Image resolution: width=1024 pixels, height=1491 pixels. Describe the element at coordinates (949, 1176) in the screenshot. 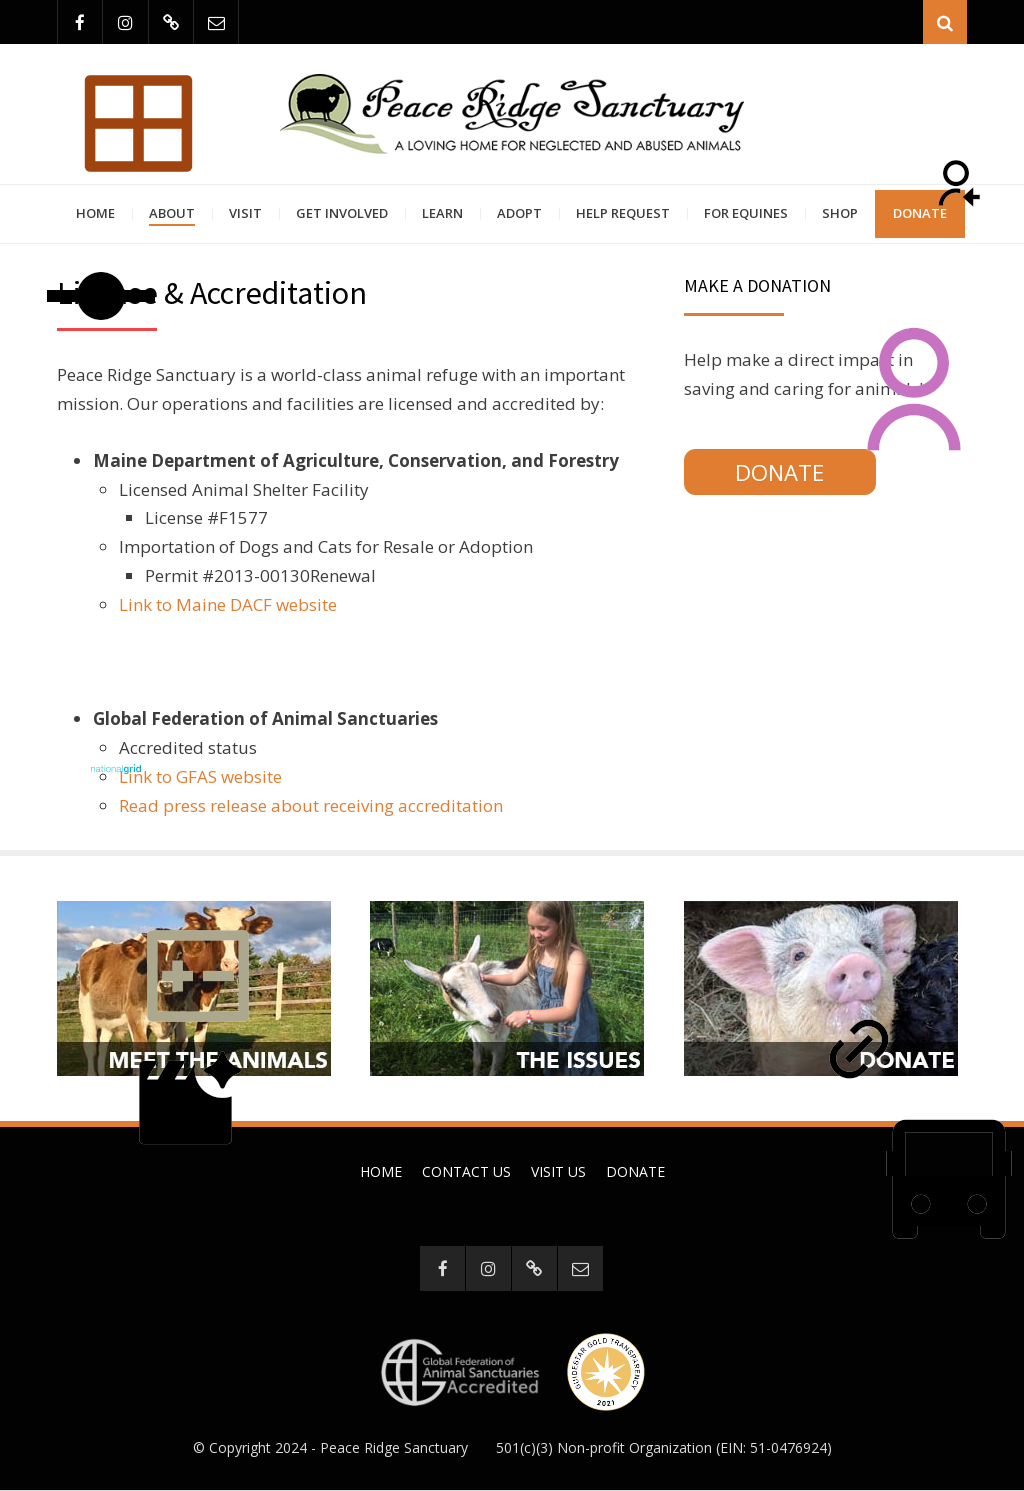

I see `view bus routes or public transit options` at that location.